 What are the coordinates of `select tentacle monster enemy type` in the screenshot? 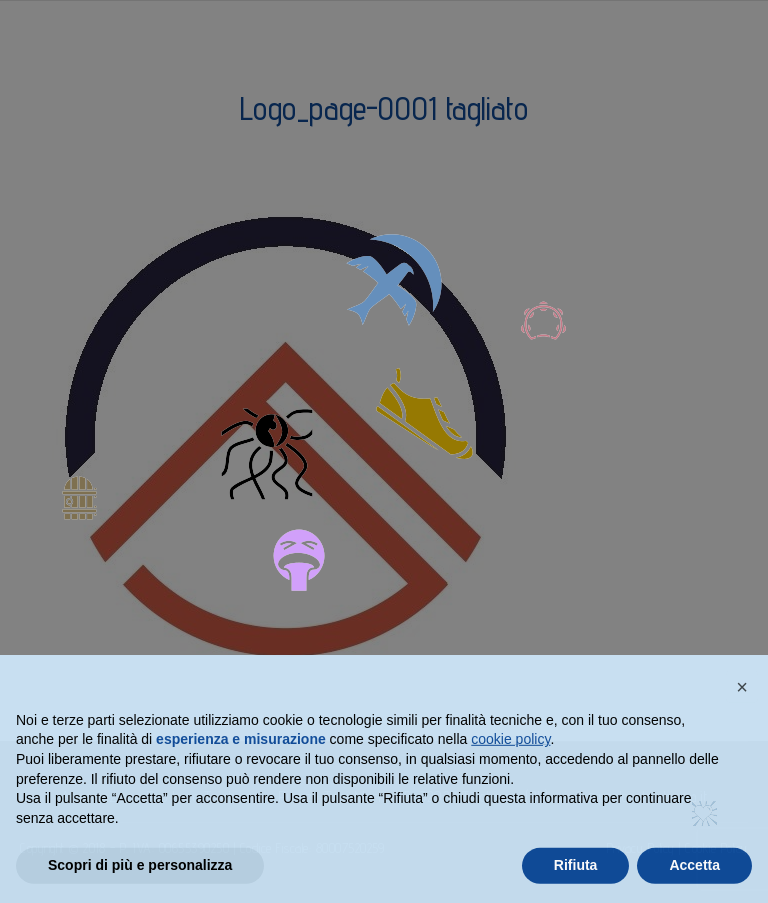 It's located at (267, 454).